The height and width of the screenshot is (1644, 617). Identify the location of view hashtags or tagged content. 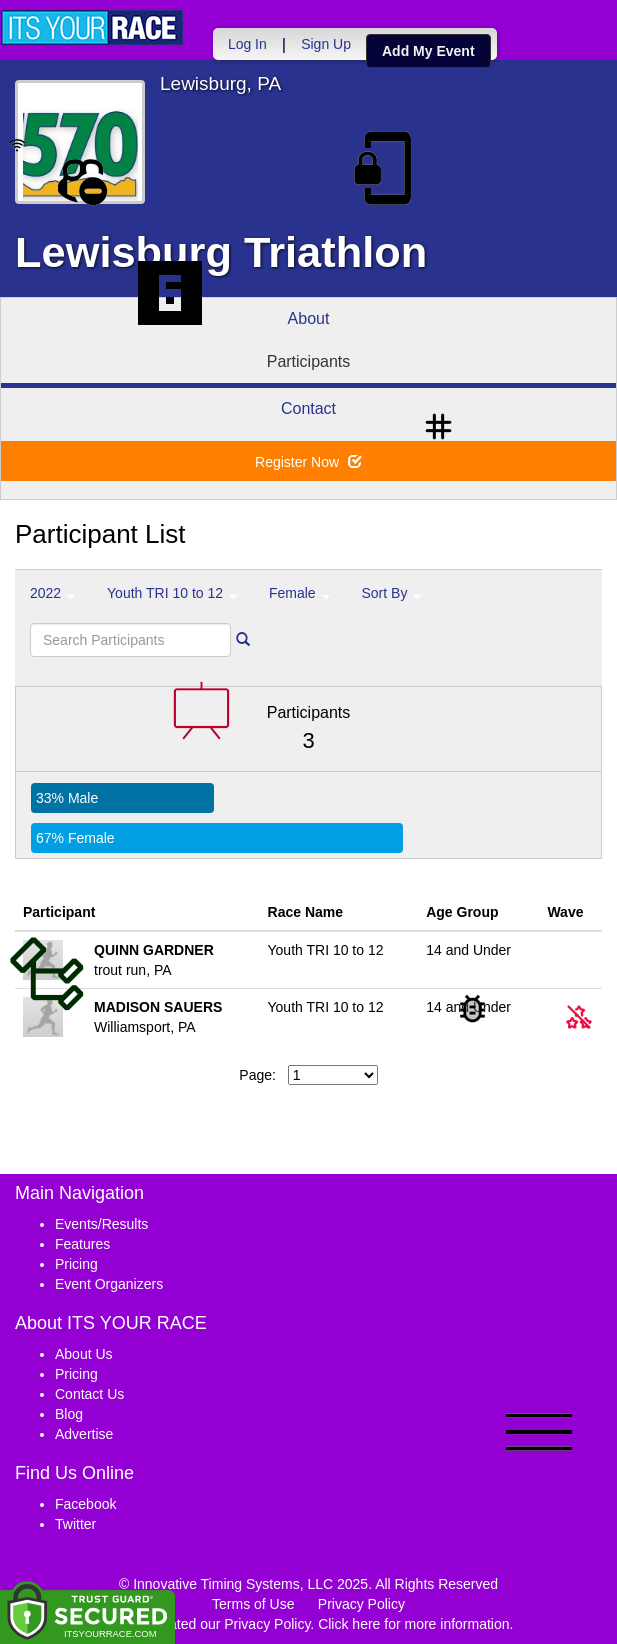
(438, 426).